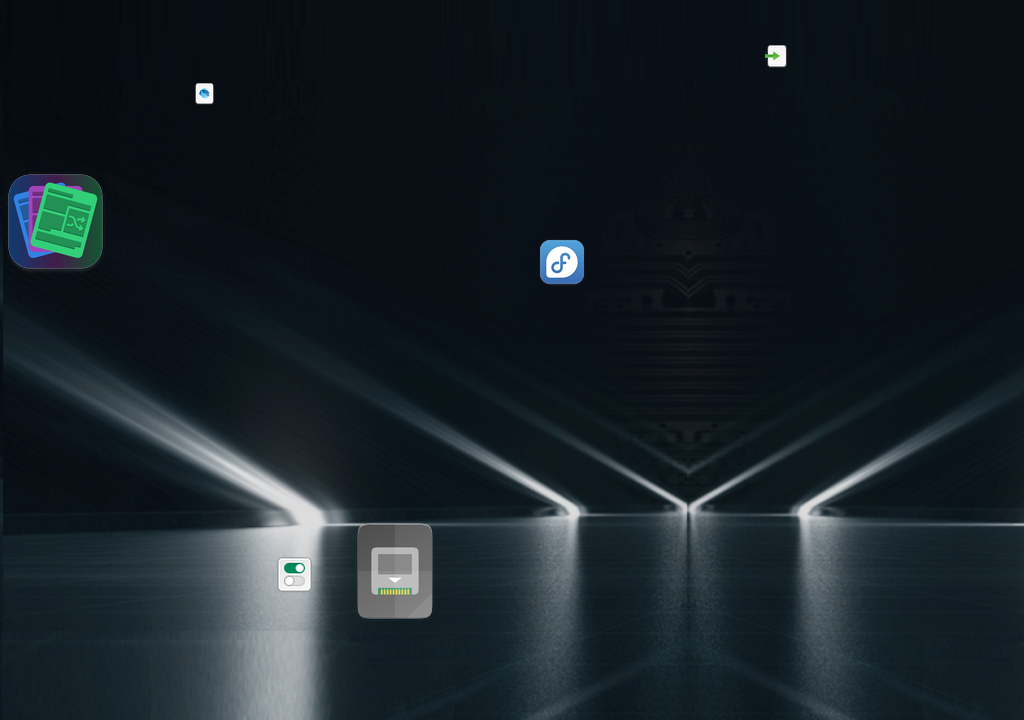 The height and width of the screenshot is (720, 1024). Describe the element at coordinates (294, 574) in the screenshot. I see `open gnome tweaks settings` at that location.